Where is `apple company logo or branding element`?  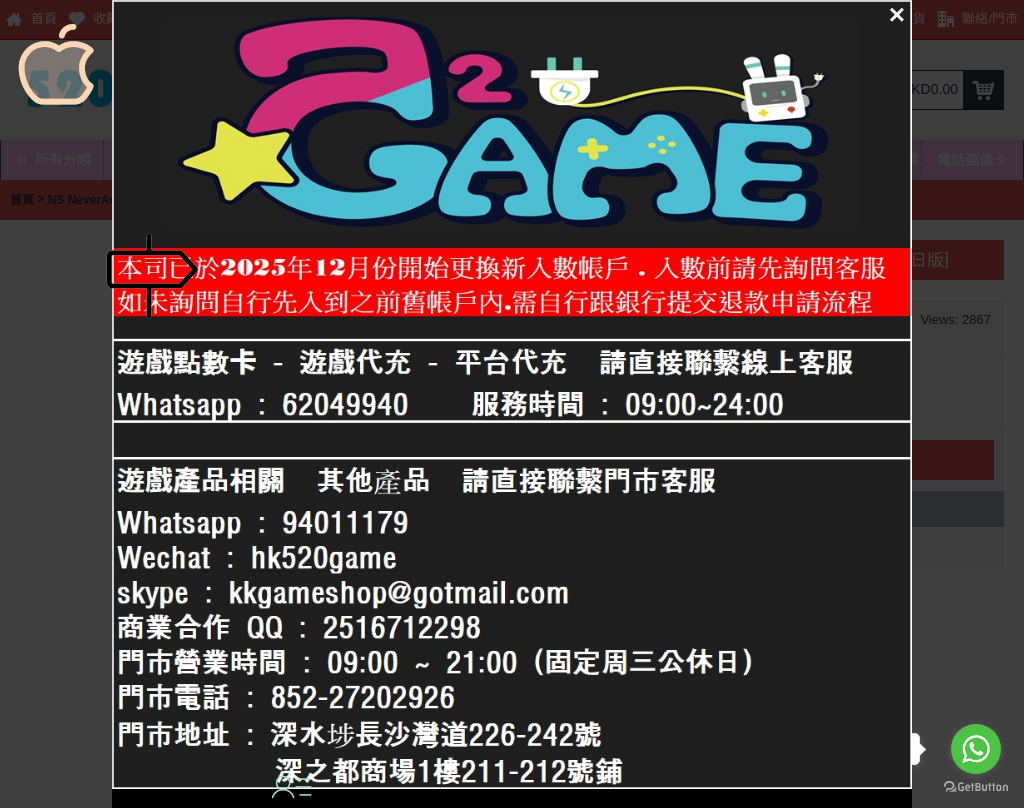 apple company logo or branding element is located at coordinates (59, 70).